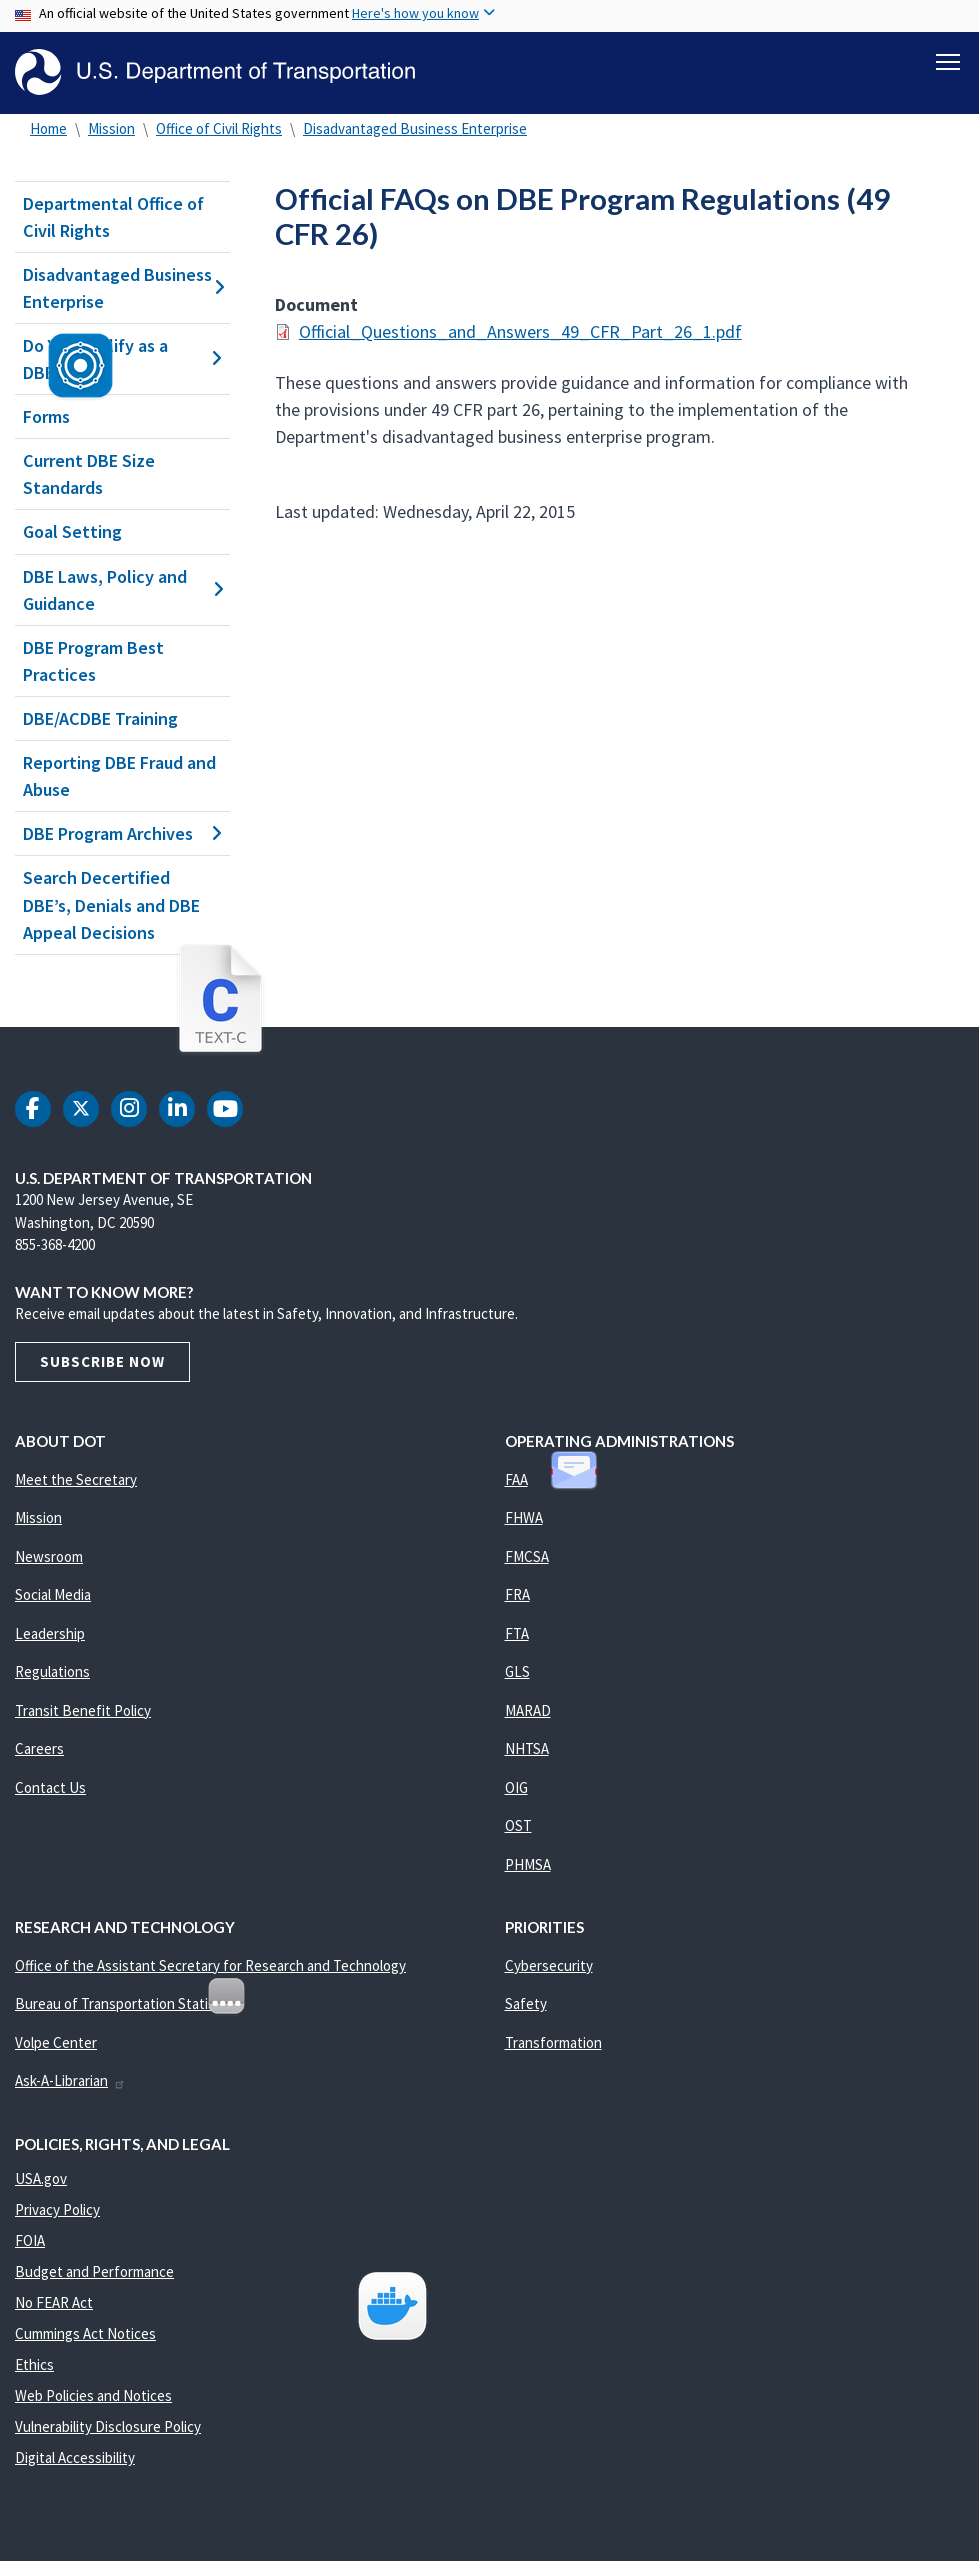 The height and width of the screenshot is (2561, 979). What do you see at coordinates (220, 1000) in the screenshot?
I see `c programming language source file` at bounding box center [220, 1000].